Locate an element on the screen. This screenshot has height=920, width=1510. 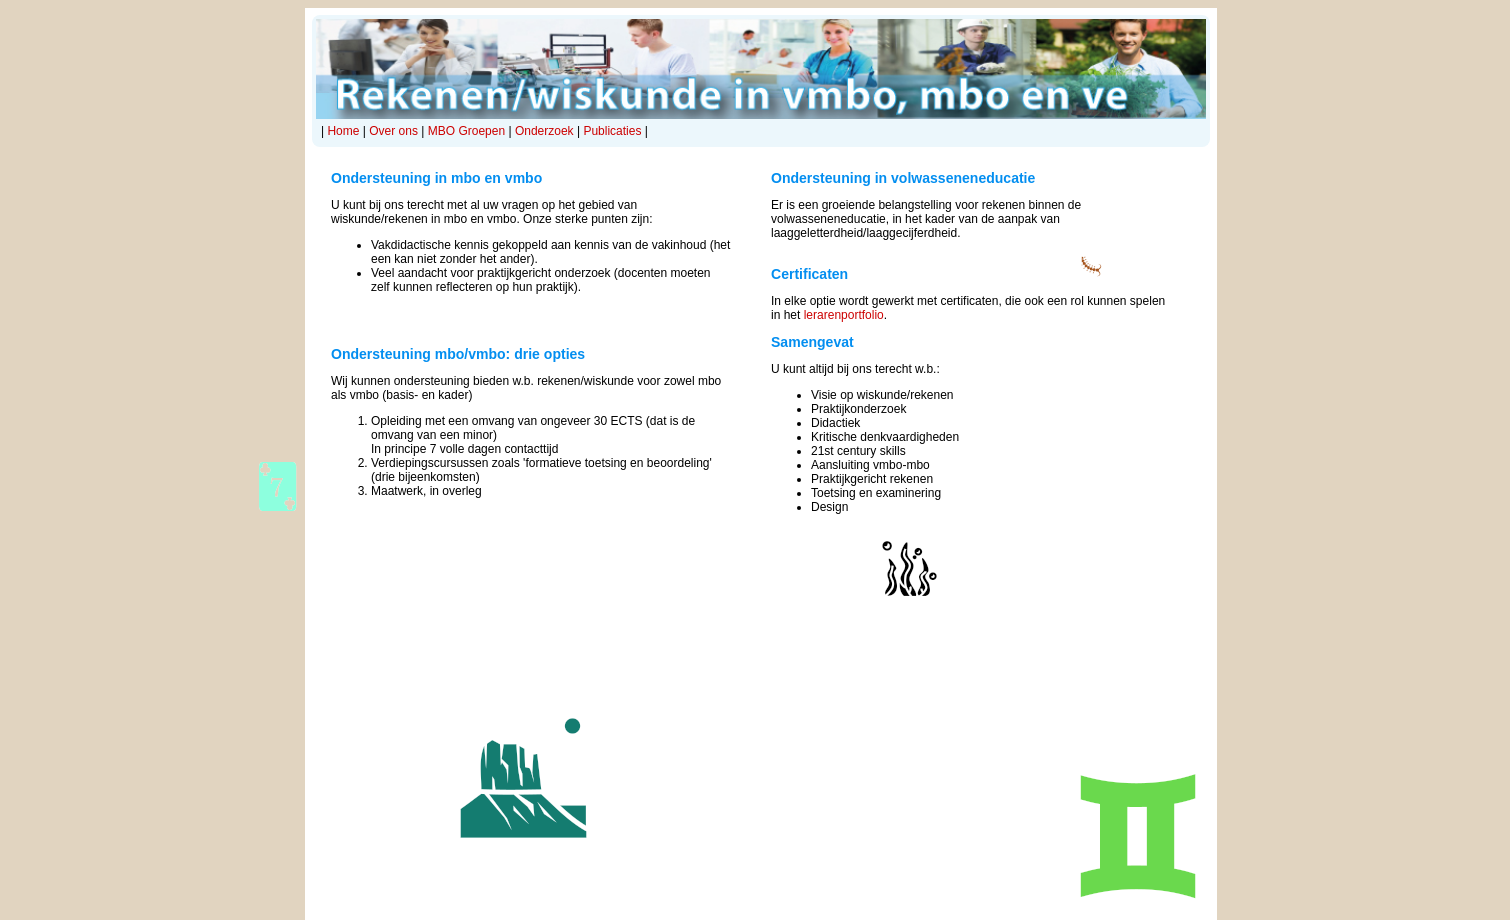
indicates bug or pest-related content in a game is located at coordinates (1091, 266).